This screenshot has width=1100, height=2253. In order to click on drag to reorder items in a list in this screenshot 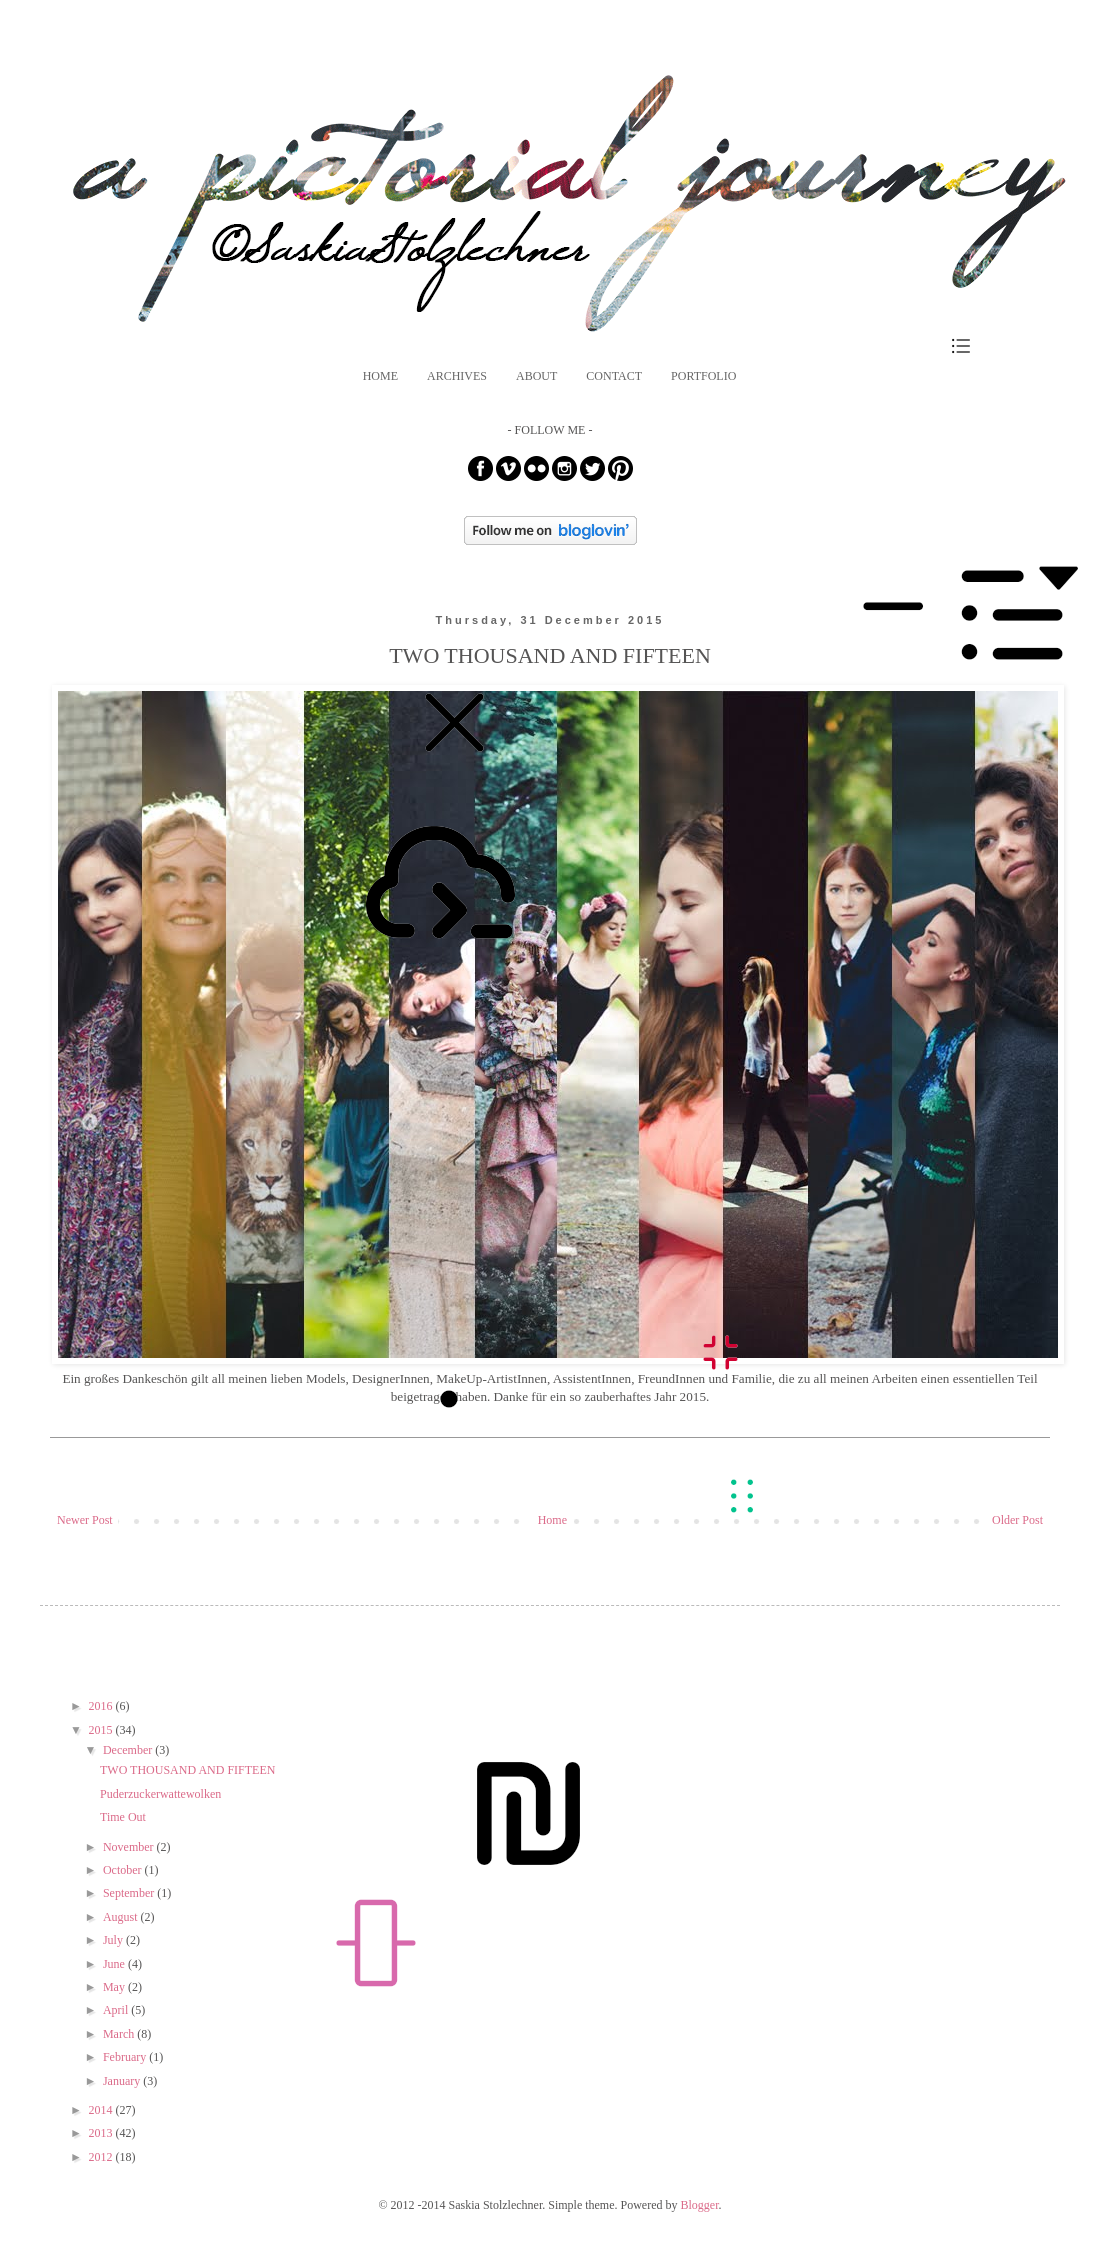, I will do `click(742, 1496)`.